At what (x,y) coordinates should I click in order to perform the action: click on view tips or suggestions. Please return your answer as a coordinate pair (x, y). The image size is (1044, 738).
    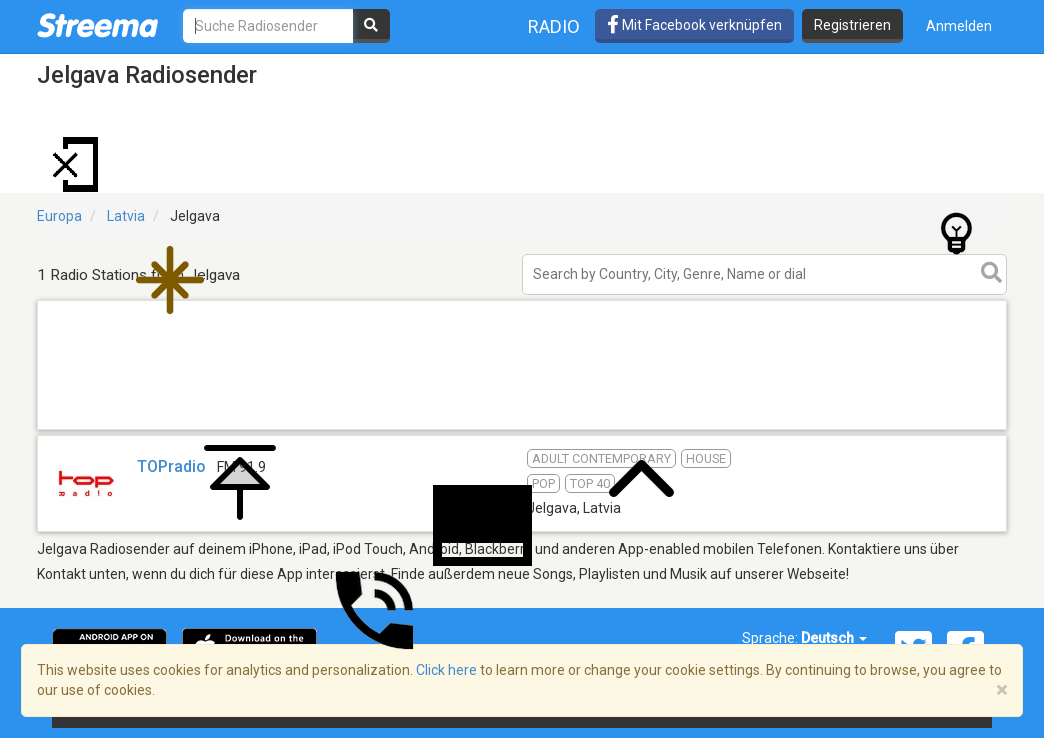
    Looking at the image, I should click on (956, 232).